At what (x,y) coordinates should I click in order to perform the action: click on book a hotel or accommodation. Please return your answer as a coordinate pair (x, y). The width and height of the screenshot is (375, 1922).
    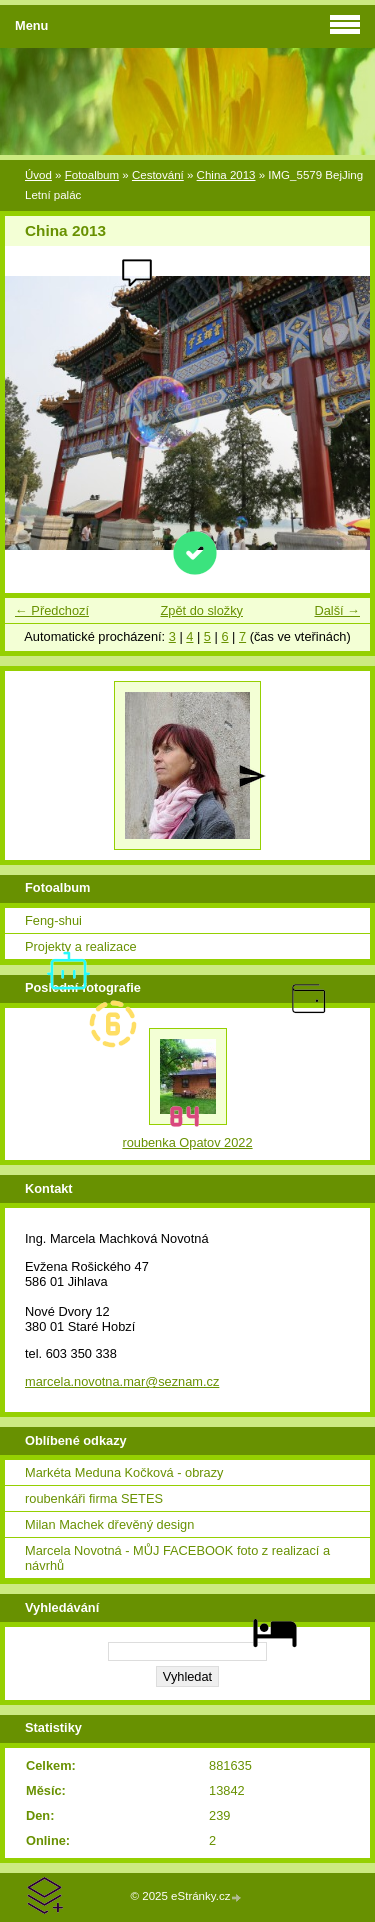
    Looking at the image, I should click on (275, 1632).